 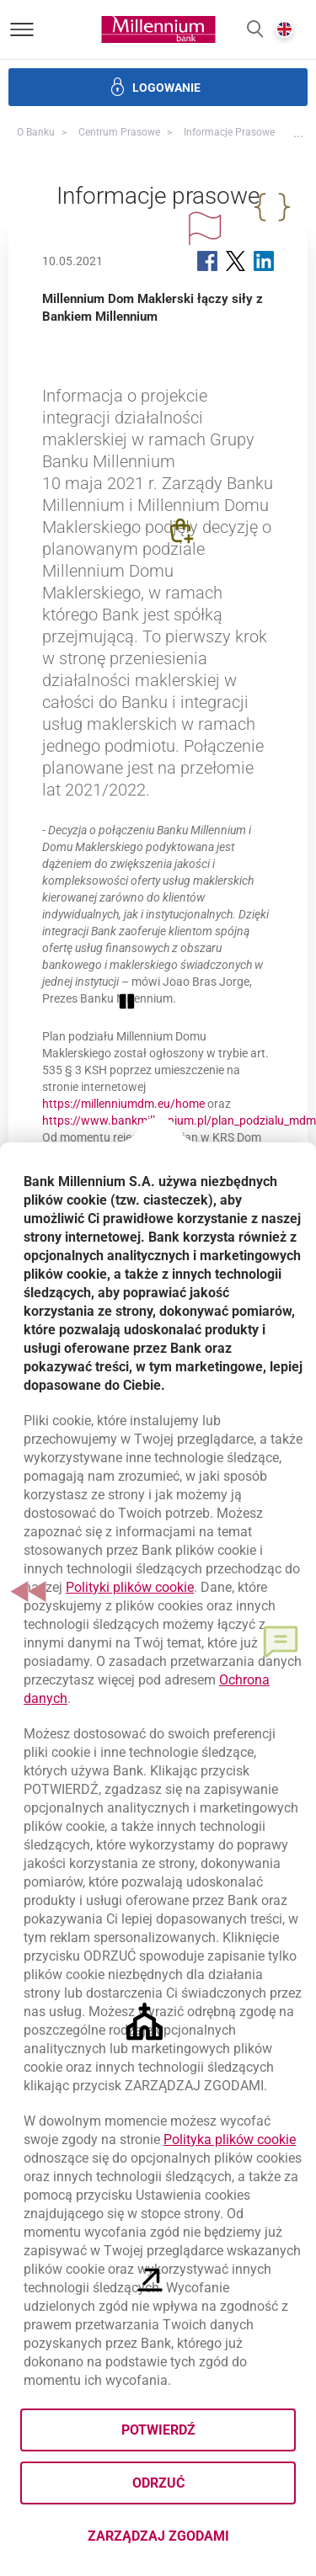 I want to click on flag or bookmark this item, so click(x=203, y=227).